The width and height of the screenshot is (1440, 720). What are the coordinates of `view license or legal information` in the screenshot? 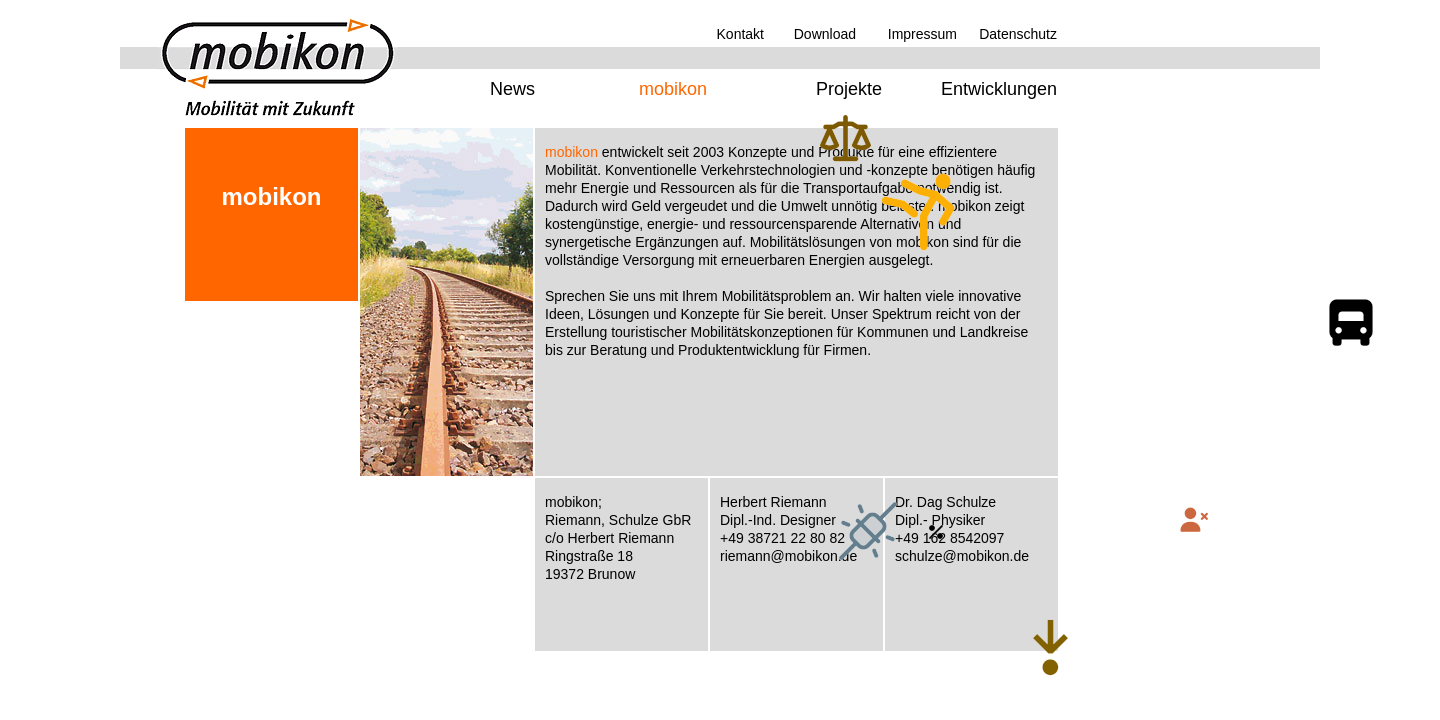 It's located at (845, 140).